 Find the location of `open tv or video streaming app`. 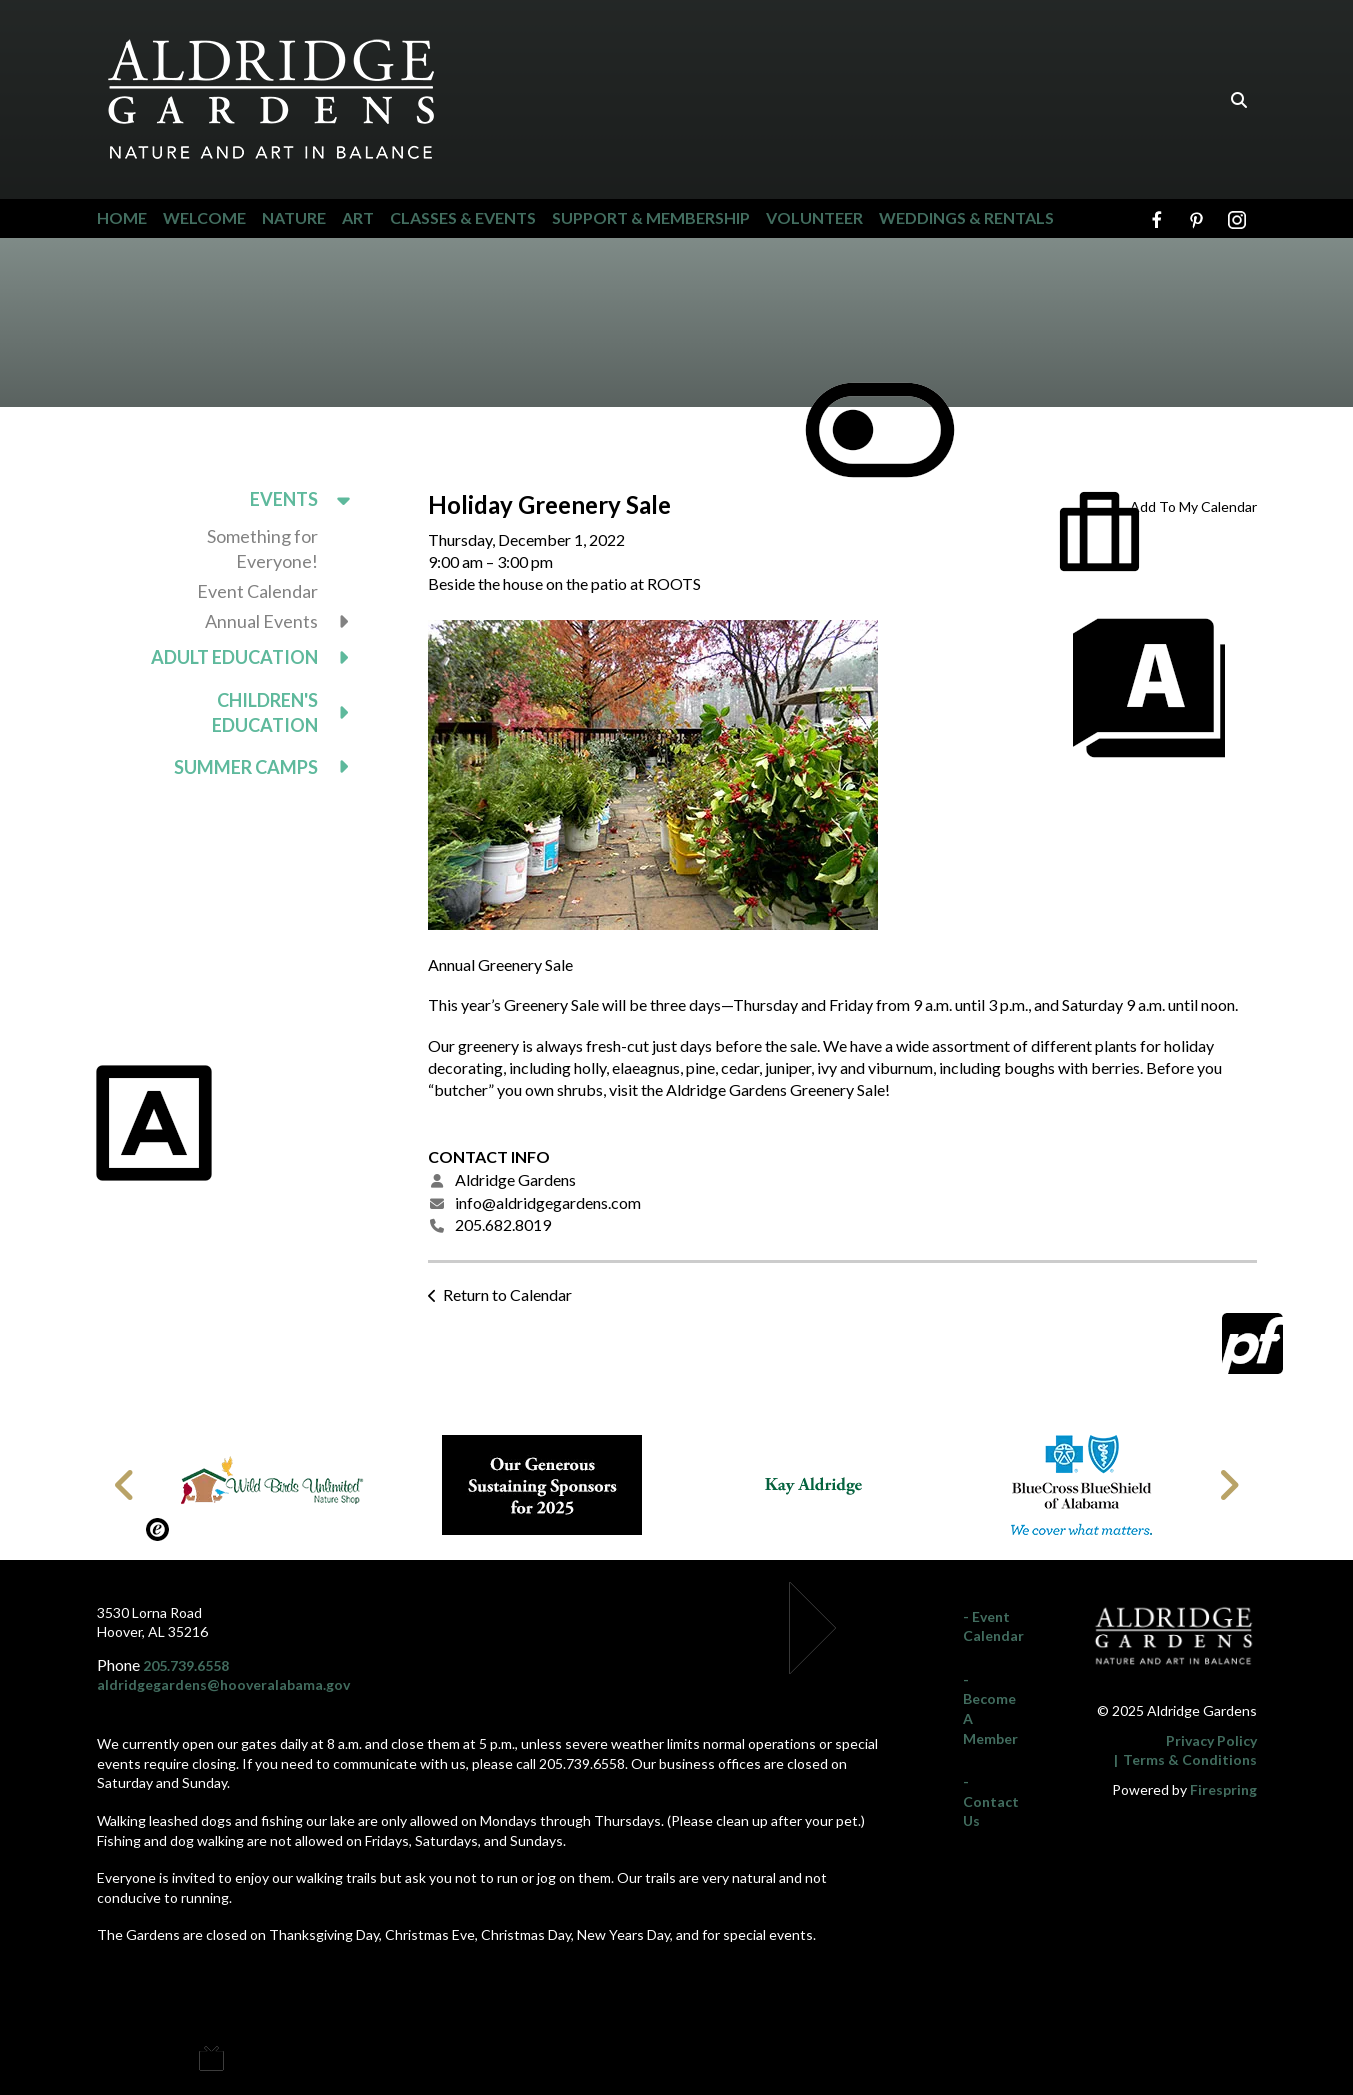

open tv or video streaming app is located at coordinates (211, 2059).